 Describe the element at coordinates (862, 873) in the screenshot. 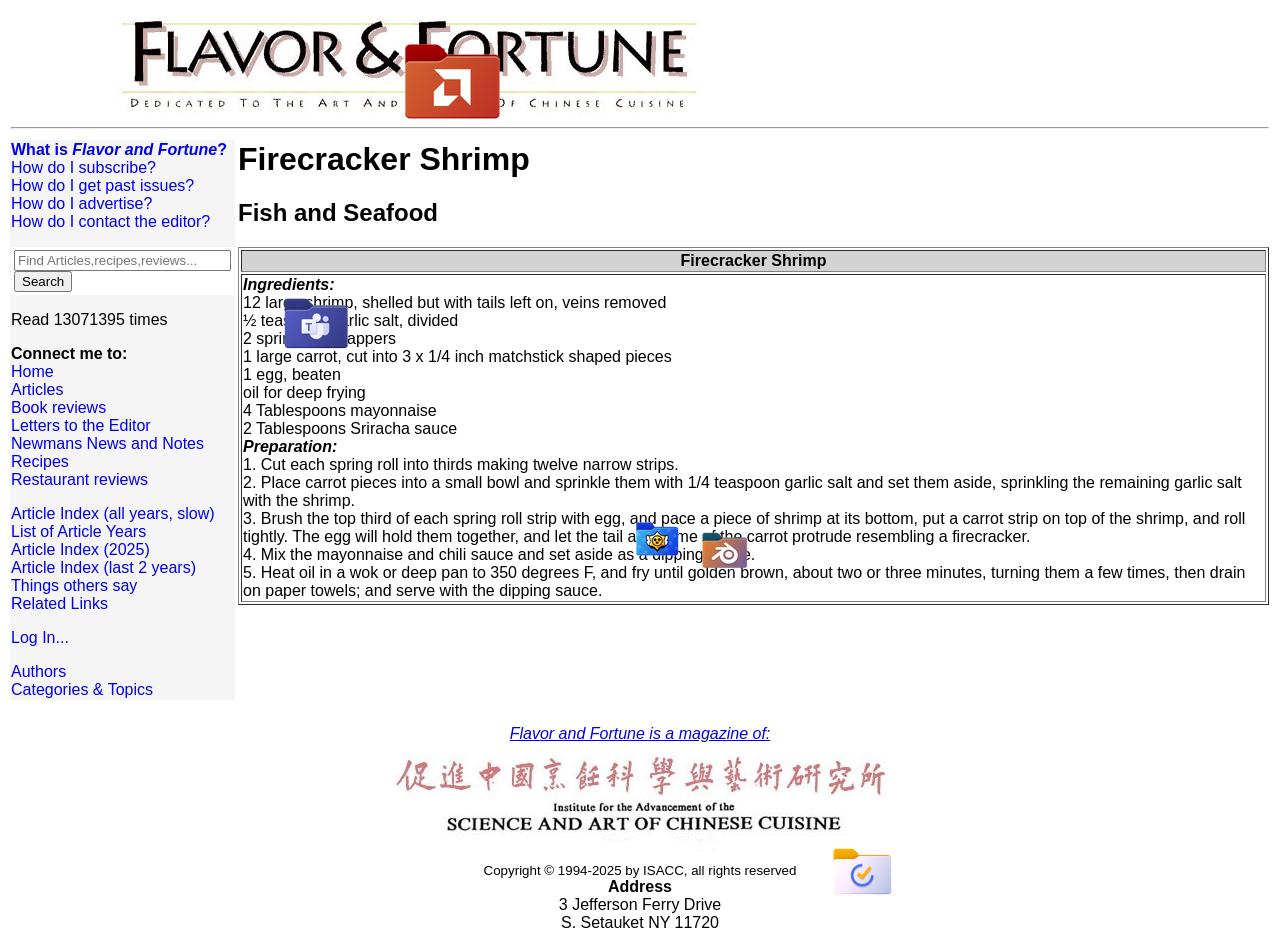

I see `open ticktick tasks folder` at that location.